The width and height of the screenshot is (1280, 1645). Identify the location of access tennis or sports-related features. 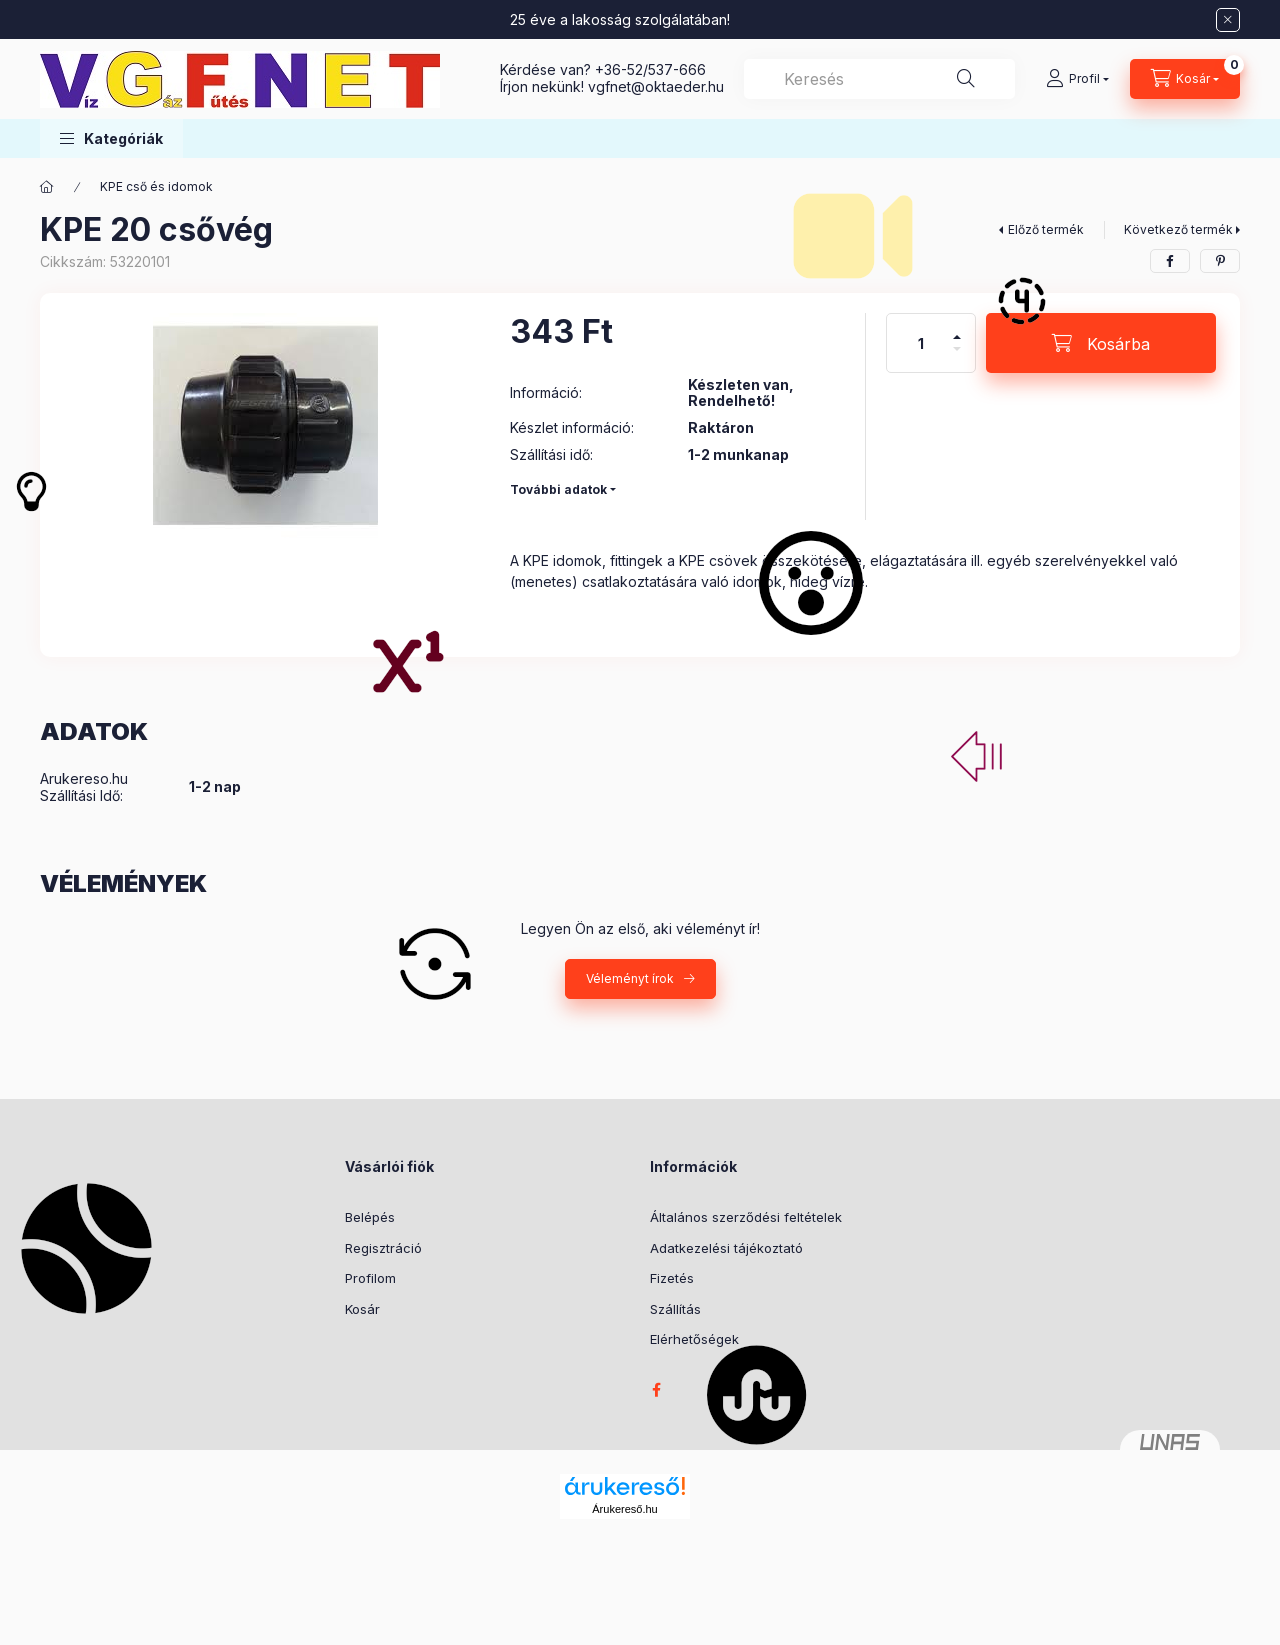
(86, 1248).